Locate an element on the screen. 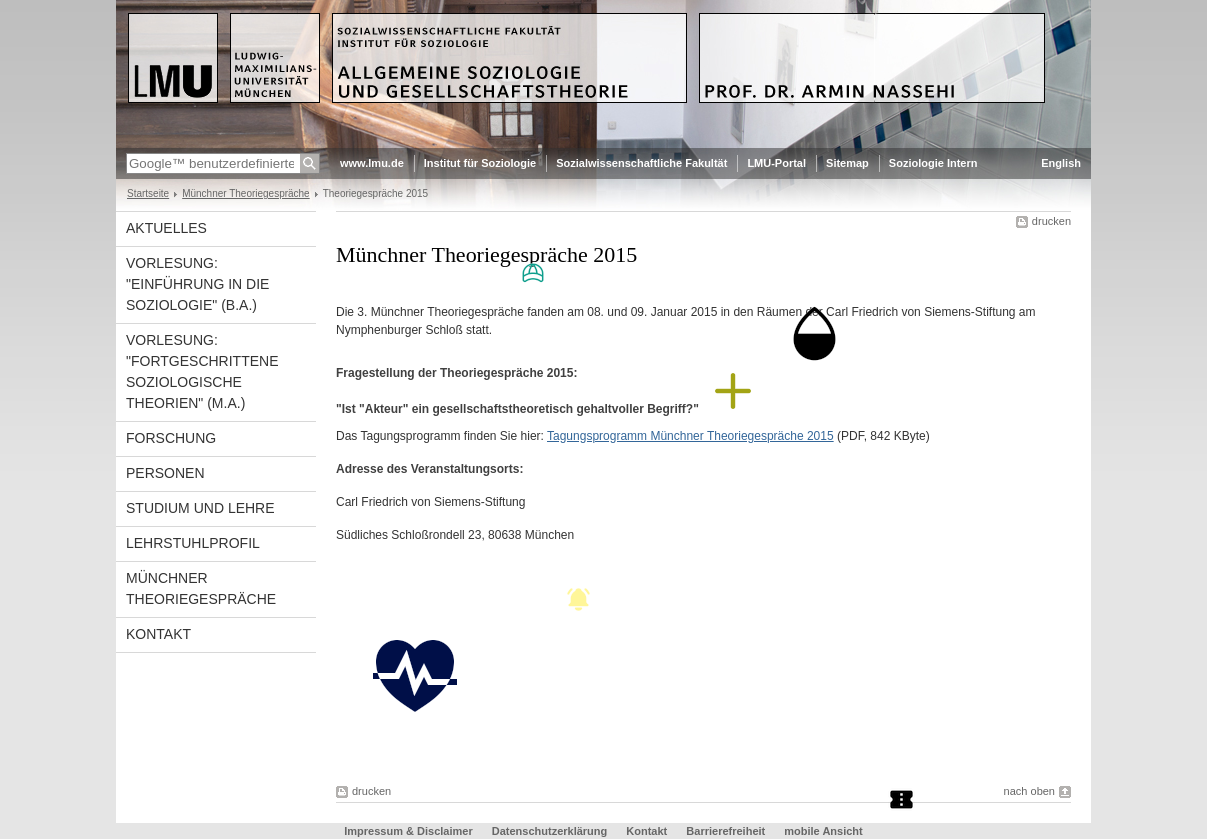  browse hats or headwear category is located at coordinates (533, 274).